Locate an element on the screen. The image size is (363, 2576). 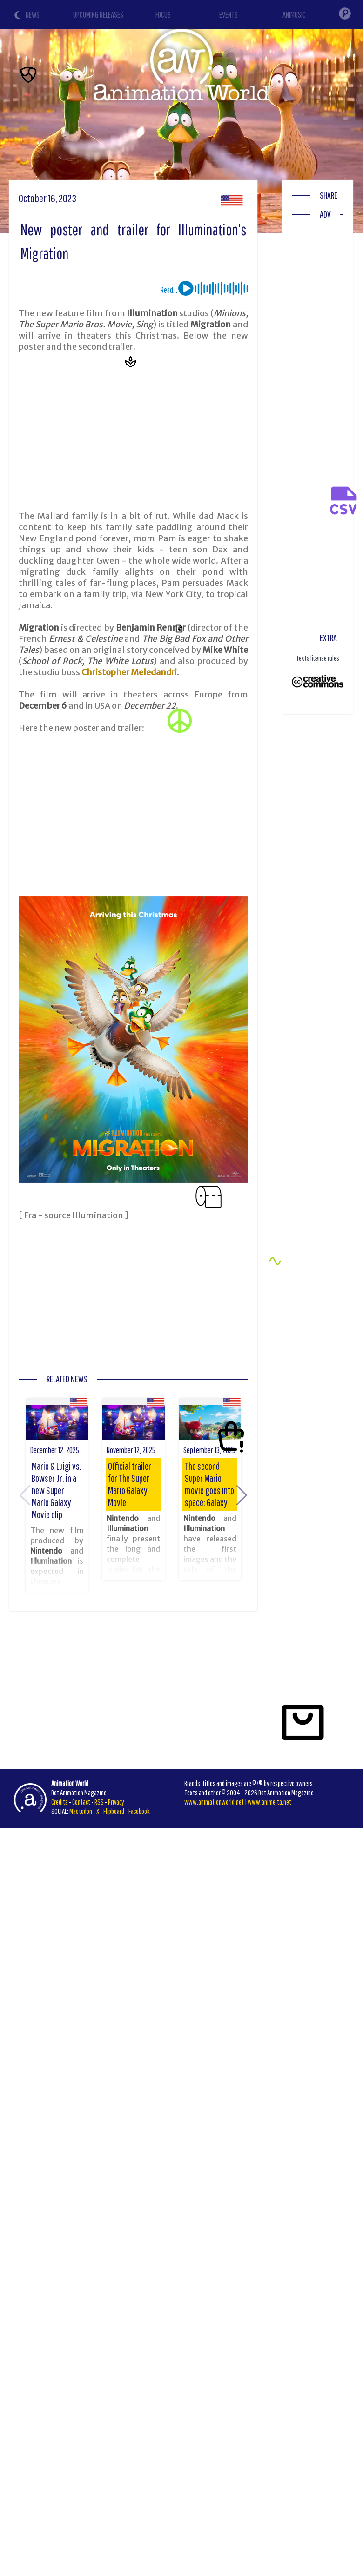
open or view a CSV file is located at coordinates (344, 502).